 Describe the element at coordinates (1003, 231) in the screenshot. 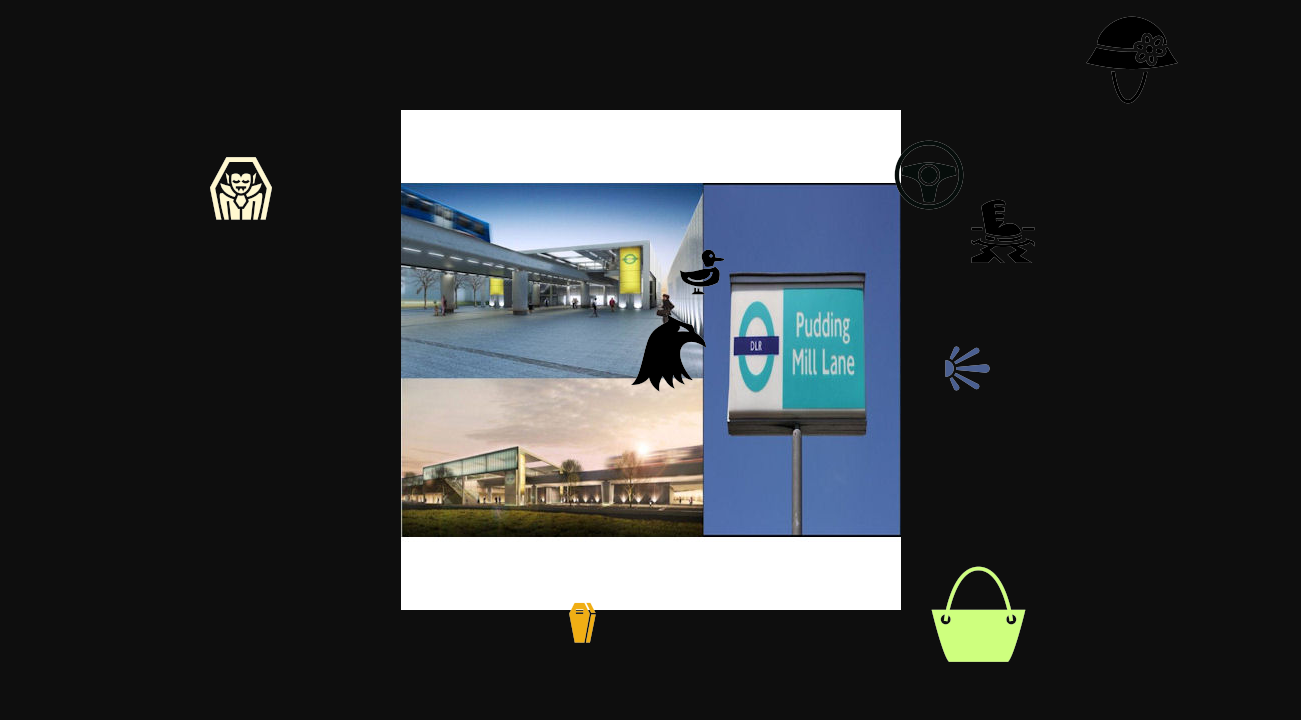

I see `activate ground slam ability` at that location.